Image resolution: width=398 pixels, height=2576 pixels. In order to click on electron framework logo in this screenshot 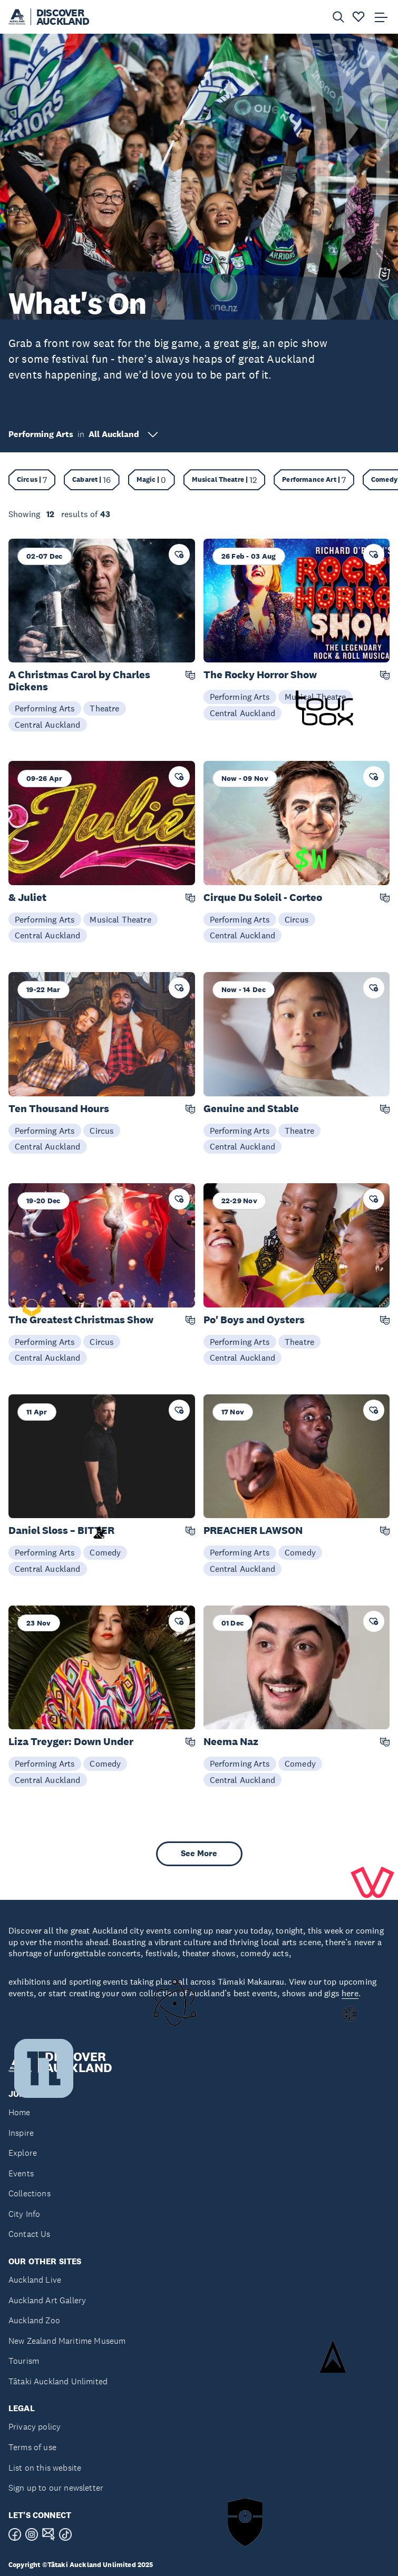, I will do `click(174, 2002)`.